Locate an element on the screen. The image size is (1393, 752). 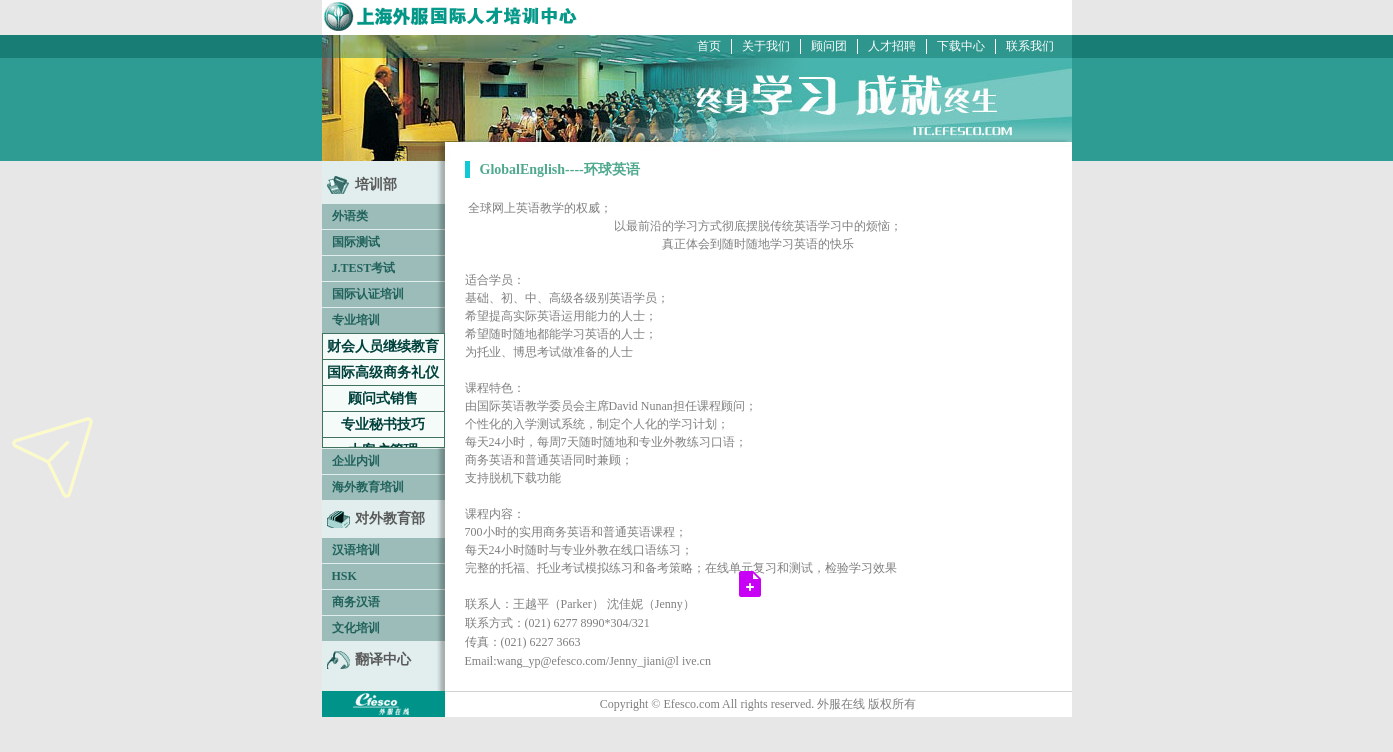
send a message is located at coordinates (55, 454).